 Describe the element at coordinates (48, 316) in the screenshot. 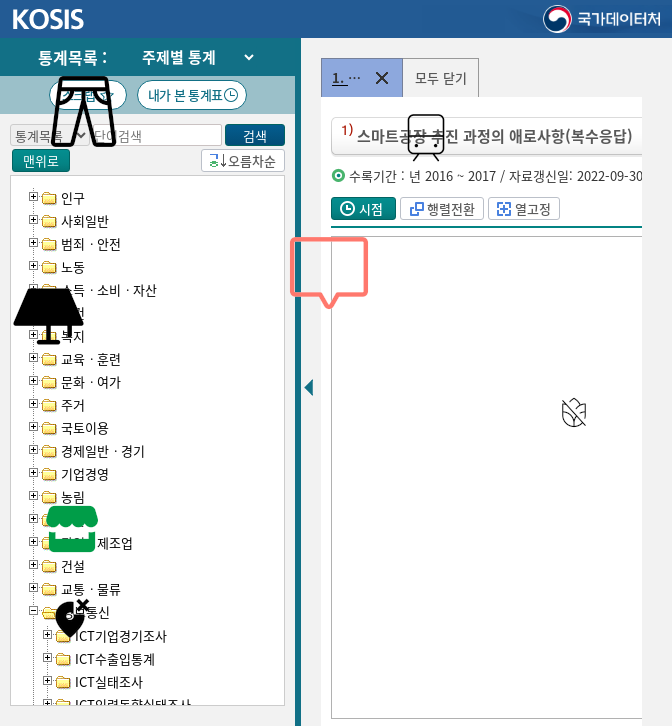

I see `toggle desk lamp or reading light` at that location.